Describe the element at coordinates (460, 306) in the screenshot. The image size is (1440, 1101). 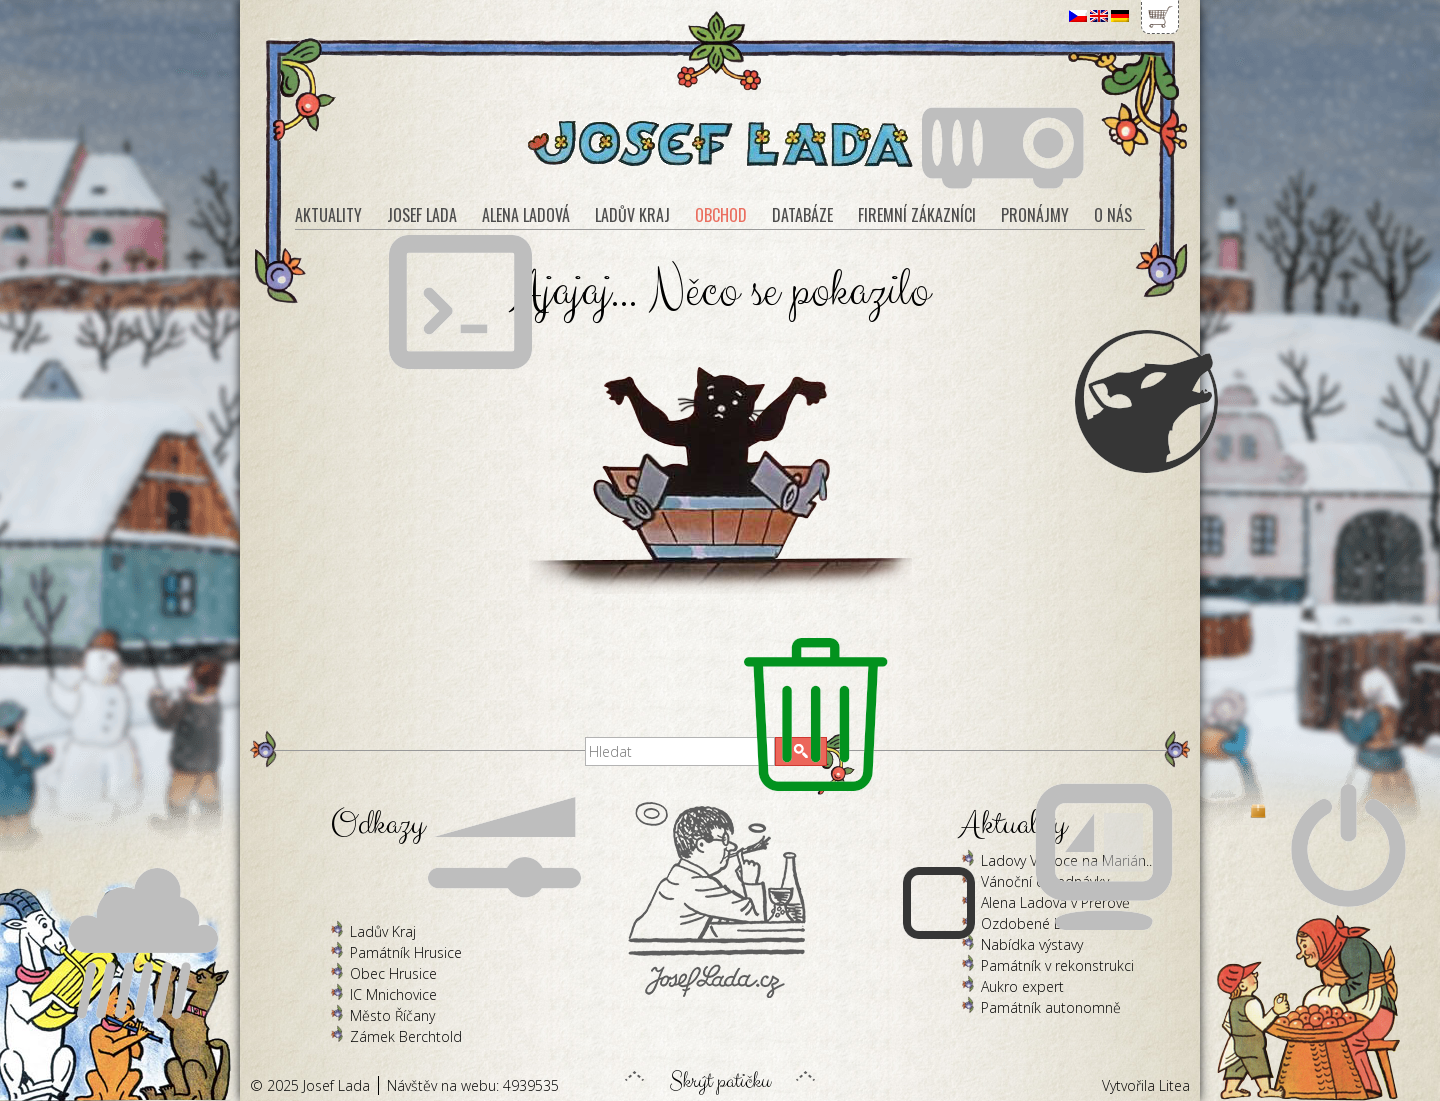
I see `open the terminal application` at that location.